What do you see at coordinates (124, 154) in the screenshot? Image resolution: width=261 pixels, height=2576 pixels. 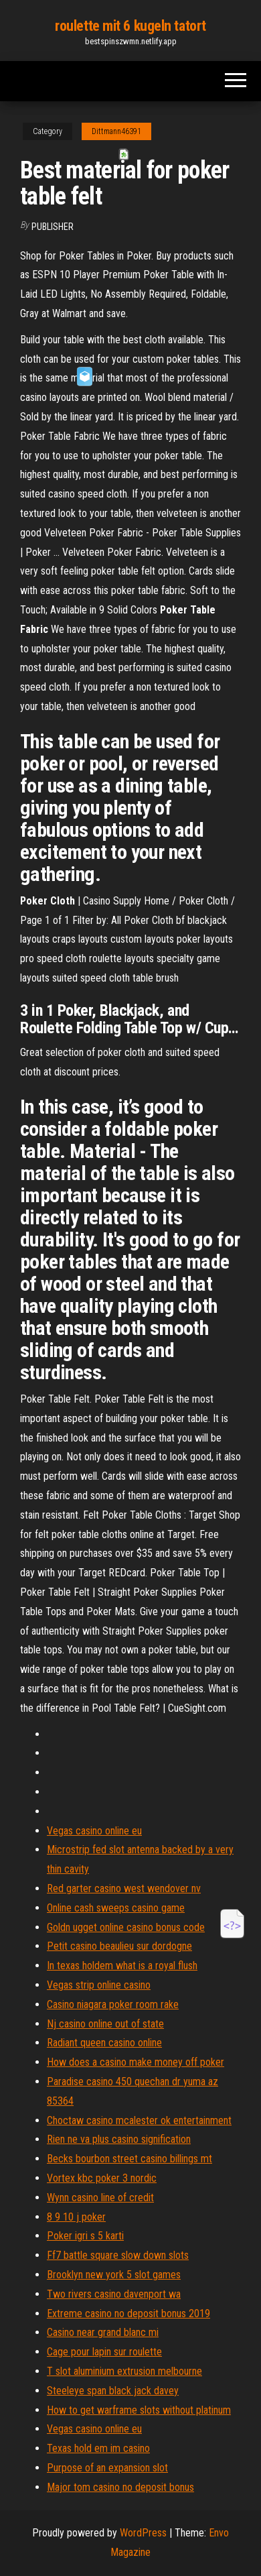 I see `an openoffice extension or add-on file` at bounding box center [124, 154].